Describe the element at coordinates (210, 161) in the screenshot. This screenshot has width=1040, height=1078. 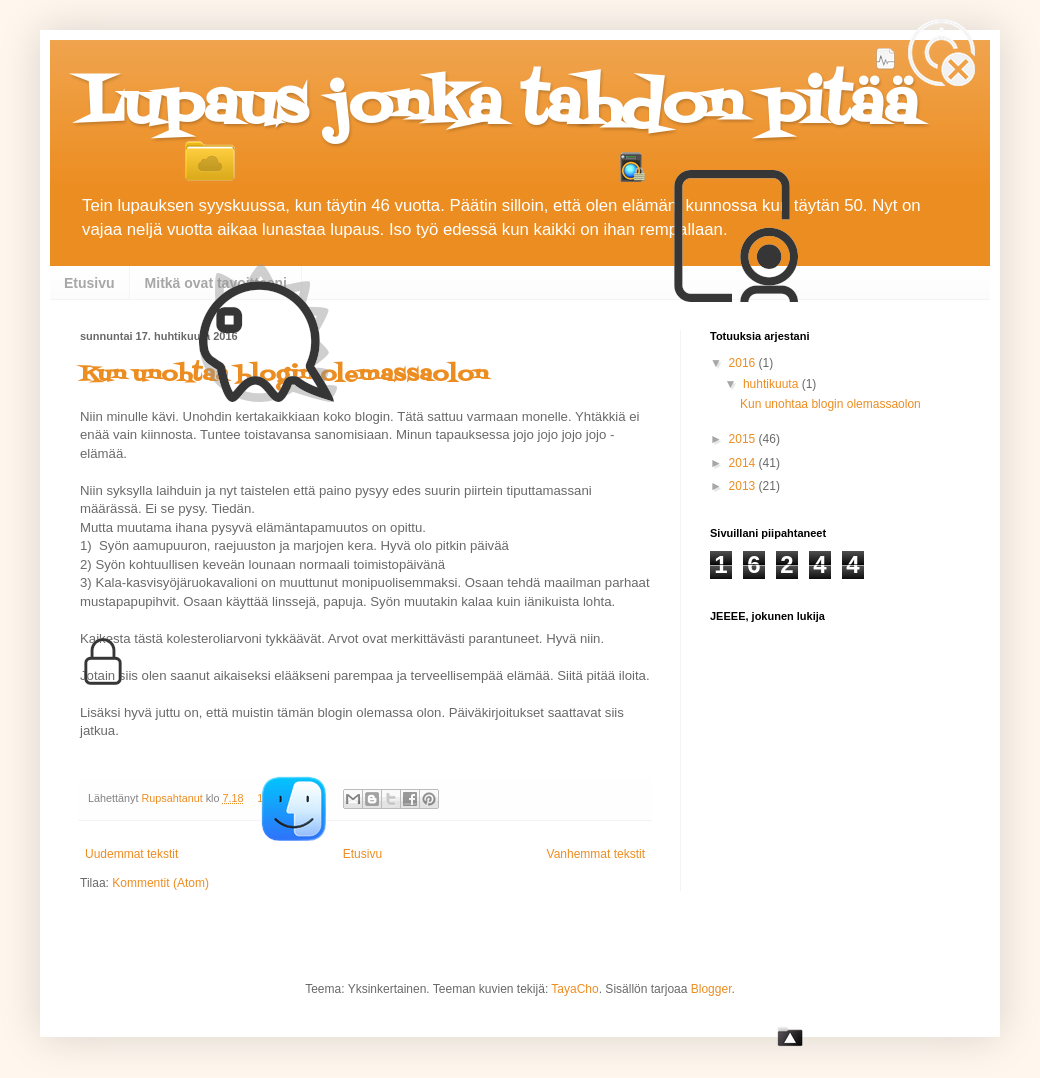
I see `access cloud-synced files and documents` at that location.